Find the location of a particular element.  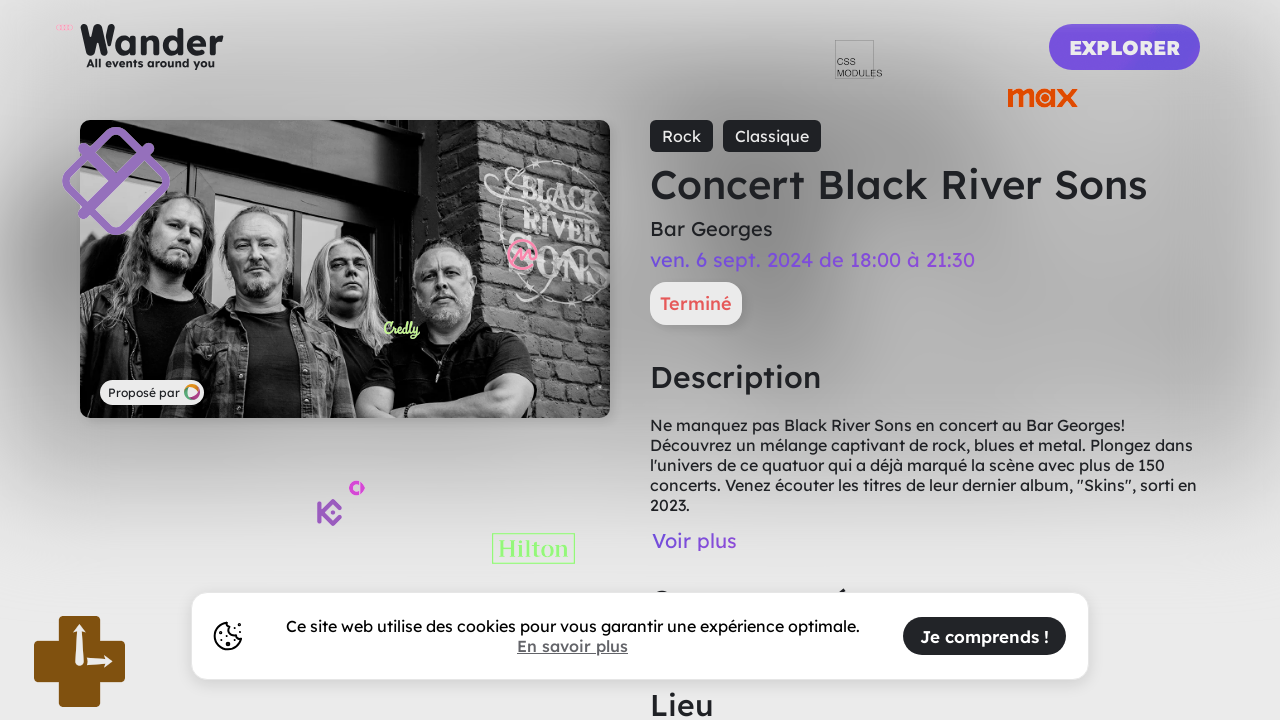

visit credly profile or credentials is located at coordinates (402, 330).